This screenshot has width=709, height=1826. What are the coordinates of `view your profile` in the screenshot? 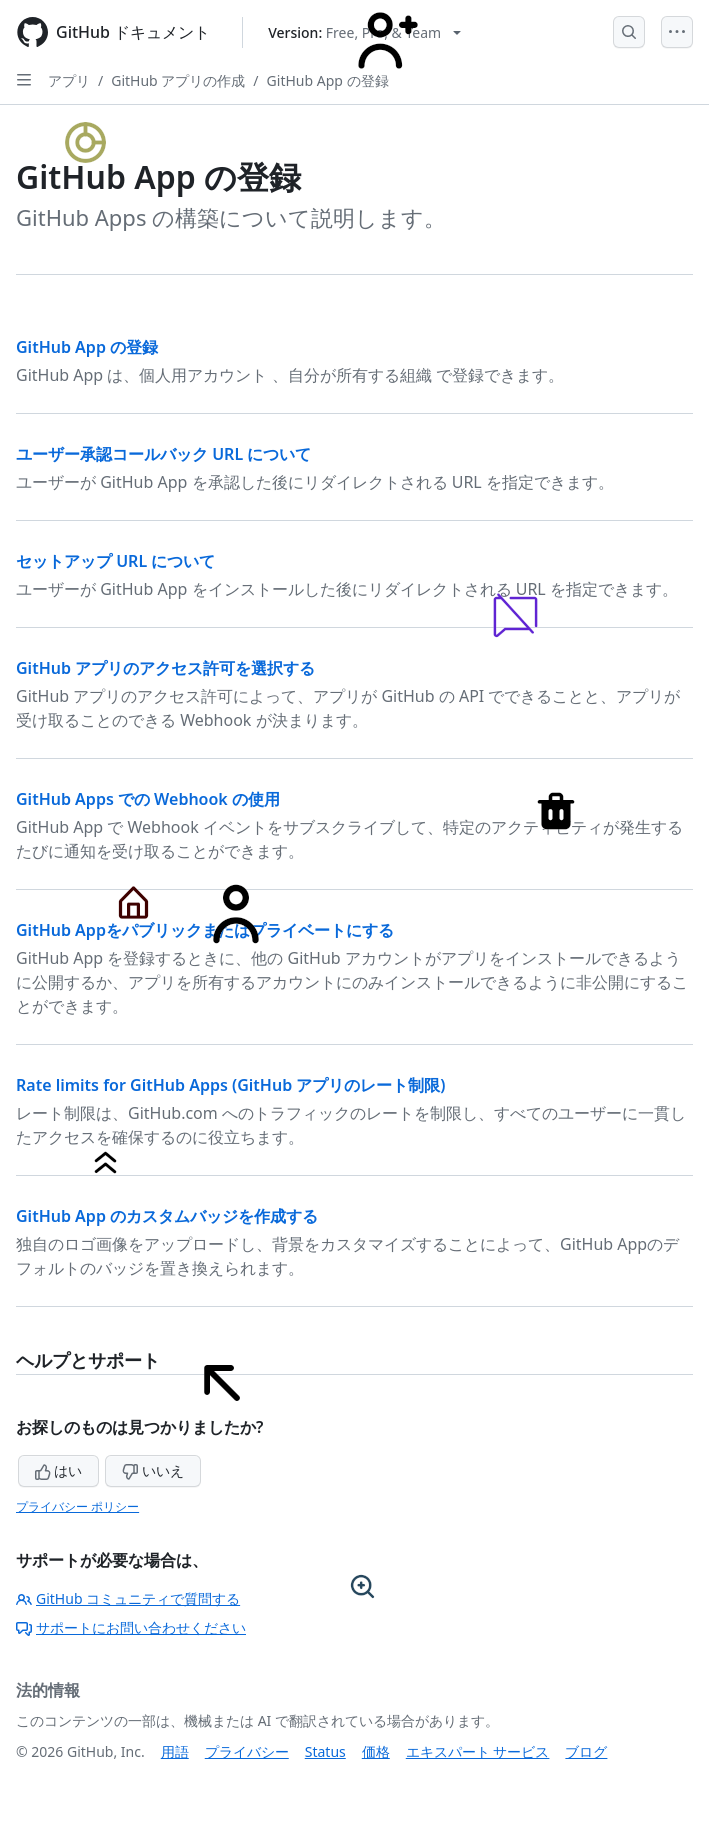 It's located at (236, 914).